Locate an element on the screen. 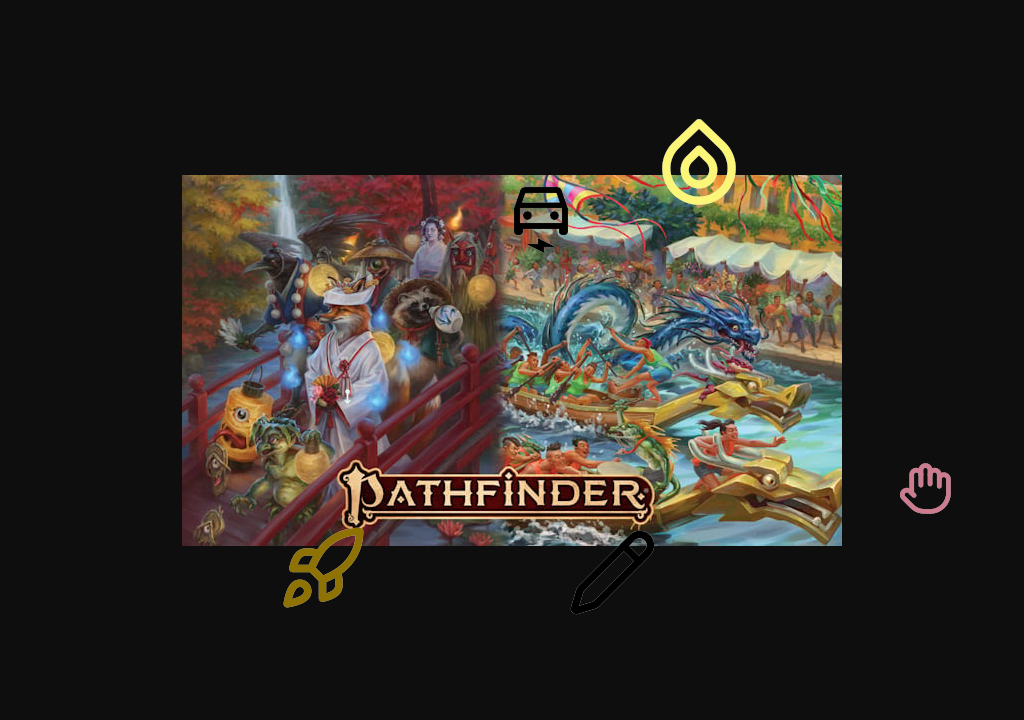 The height and width of the screenshot is (720, 1024). access Drops language learning app is located at coordinates (699, 164).